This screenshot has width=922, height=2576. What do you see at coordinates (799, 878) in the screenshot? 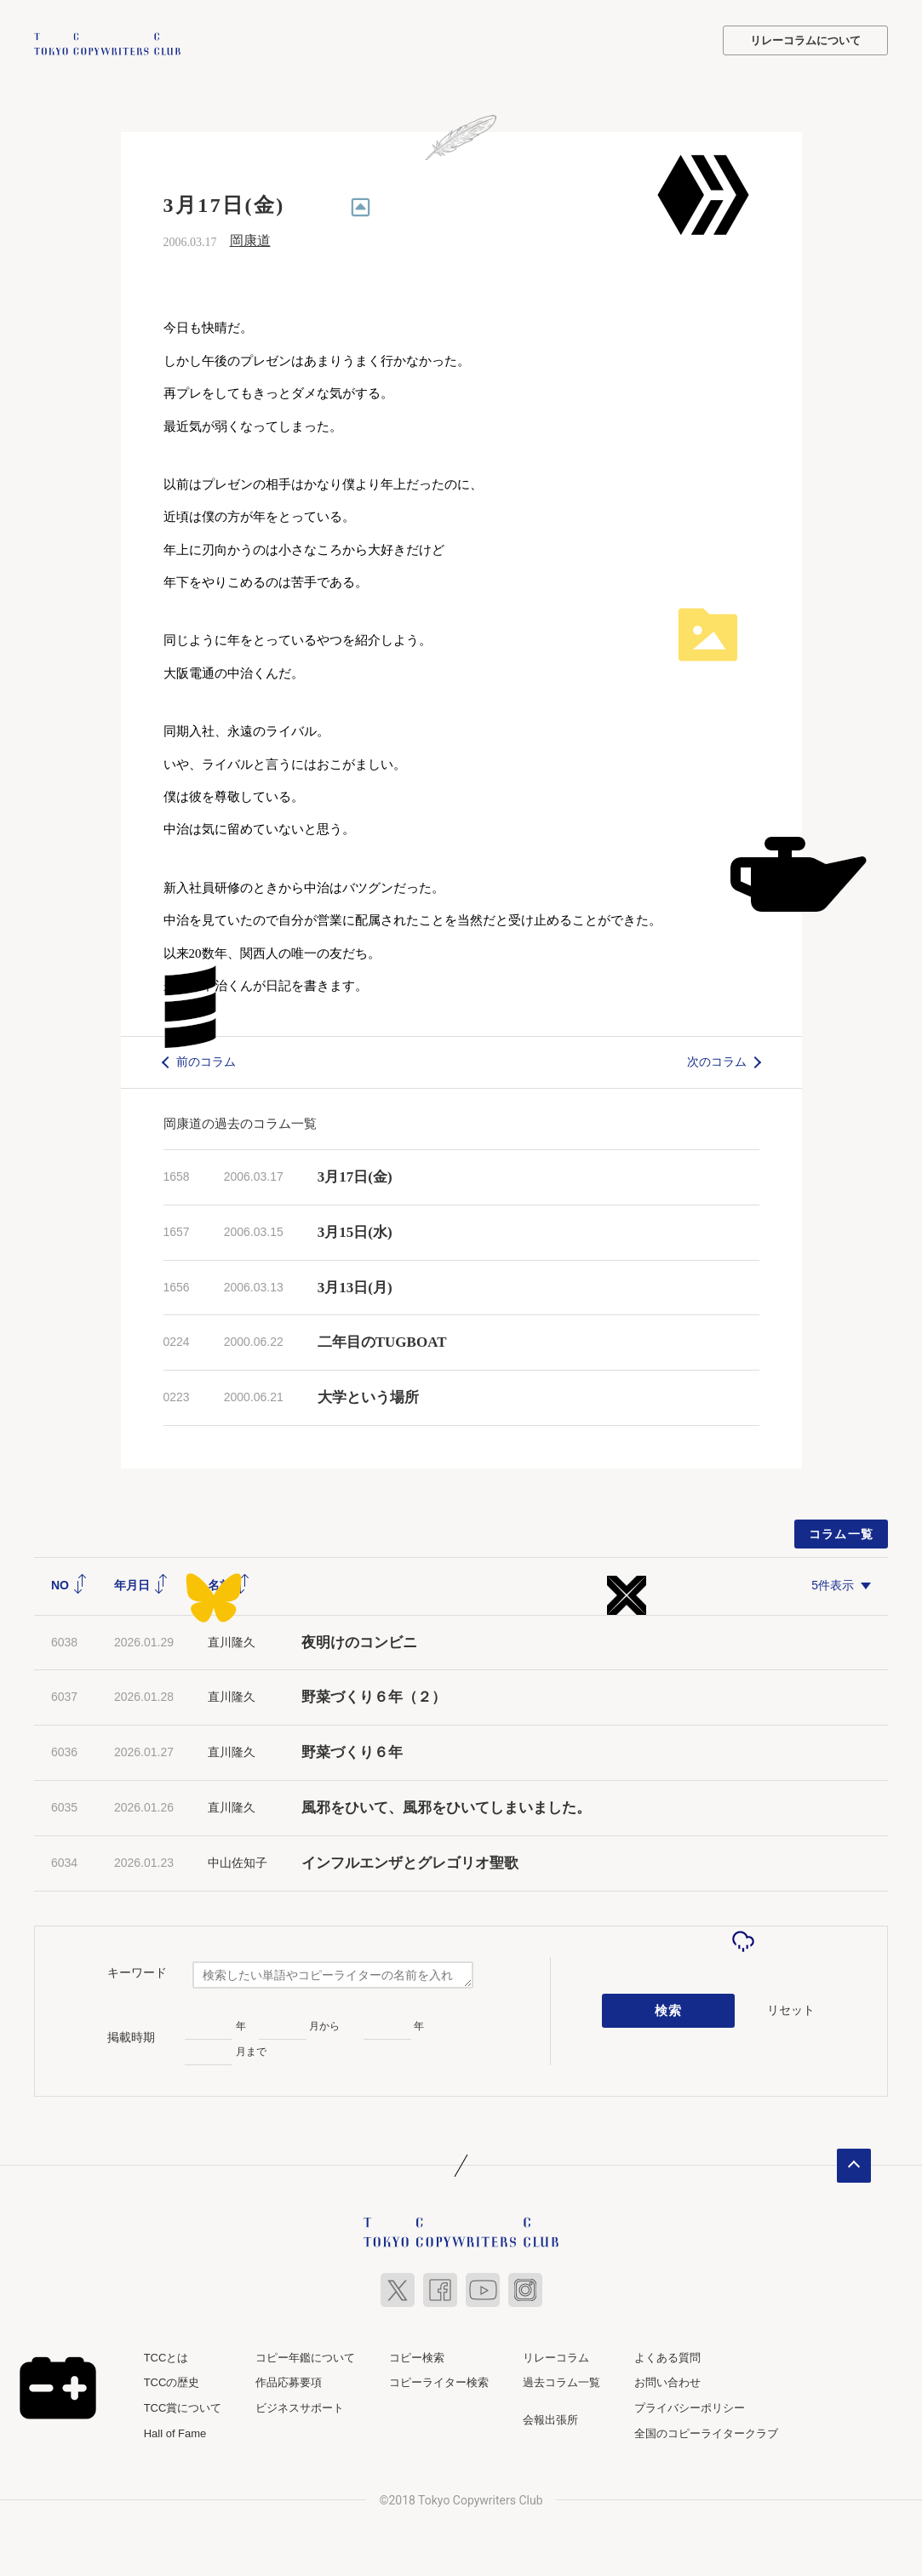
I see `access maintenance or service settings` at bounding box center [799, 878].